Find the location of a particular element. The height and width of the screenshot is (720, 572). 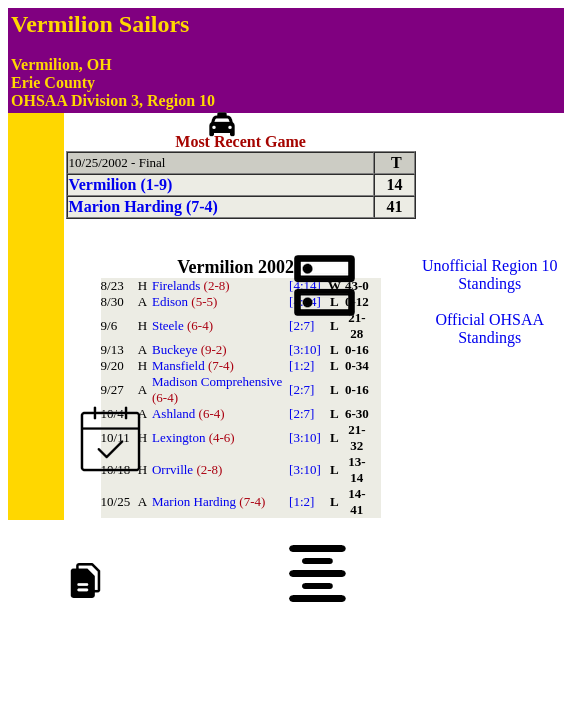

access your files or documents is located at coordinates (85, 580).